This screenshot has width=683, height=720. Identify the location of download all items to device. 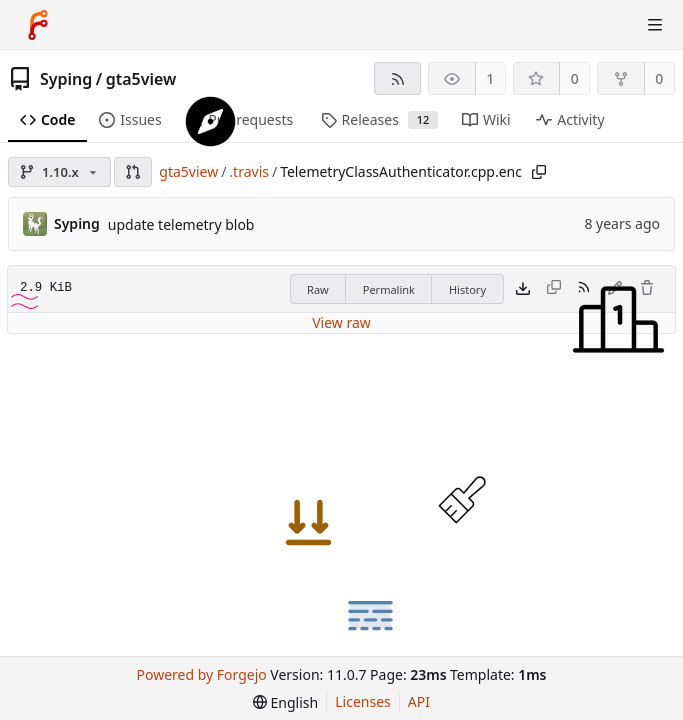
(308, 522).